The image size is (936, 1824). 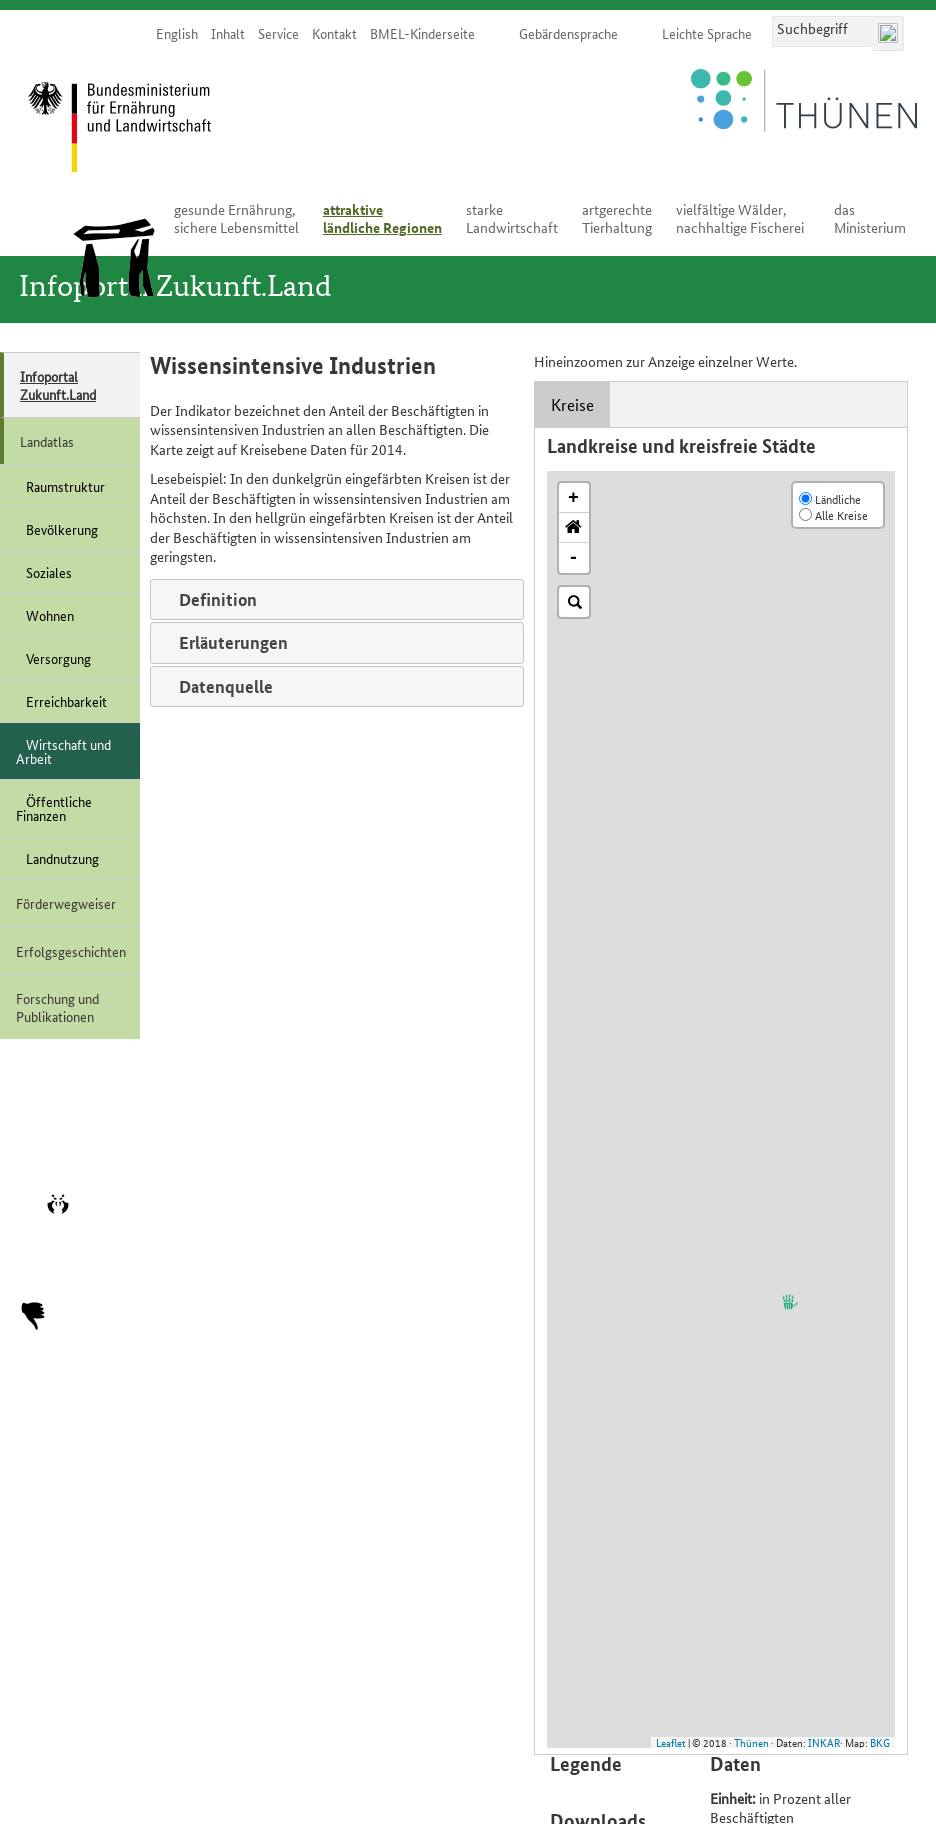 What do you see at coordinates (58, 1204) in the screenshot?
I see `insect or creature type indicator in a game interface` at bounding box center [58, 1204].